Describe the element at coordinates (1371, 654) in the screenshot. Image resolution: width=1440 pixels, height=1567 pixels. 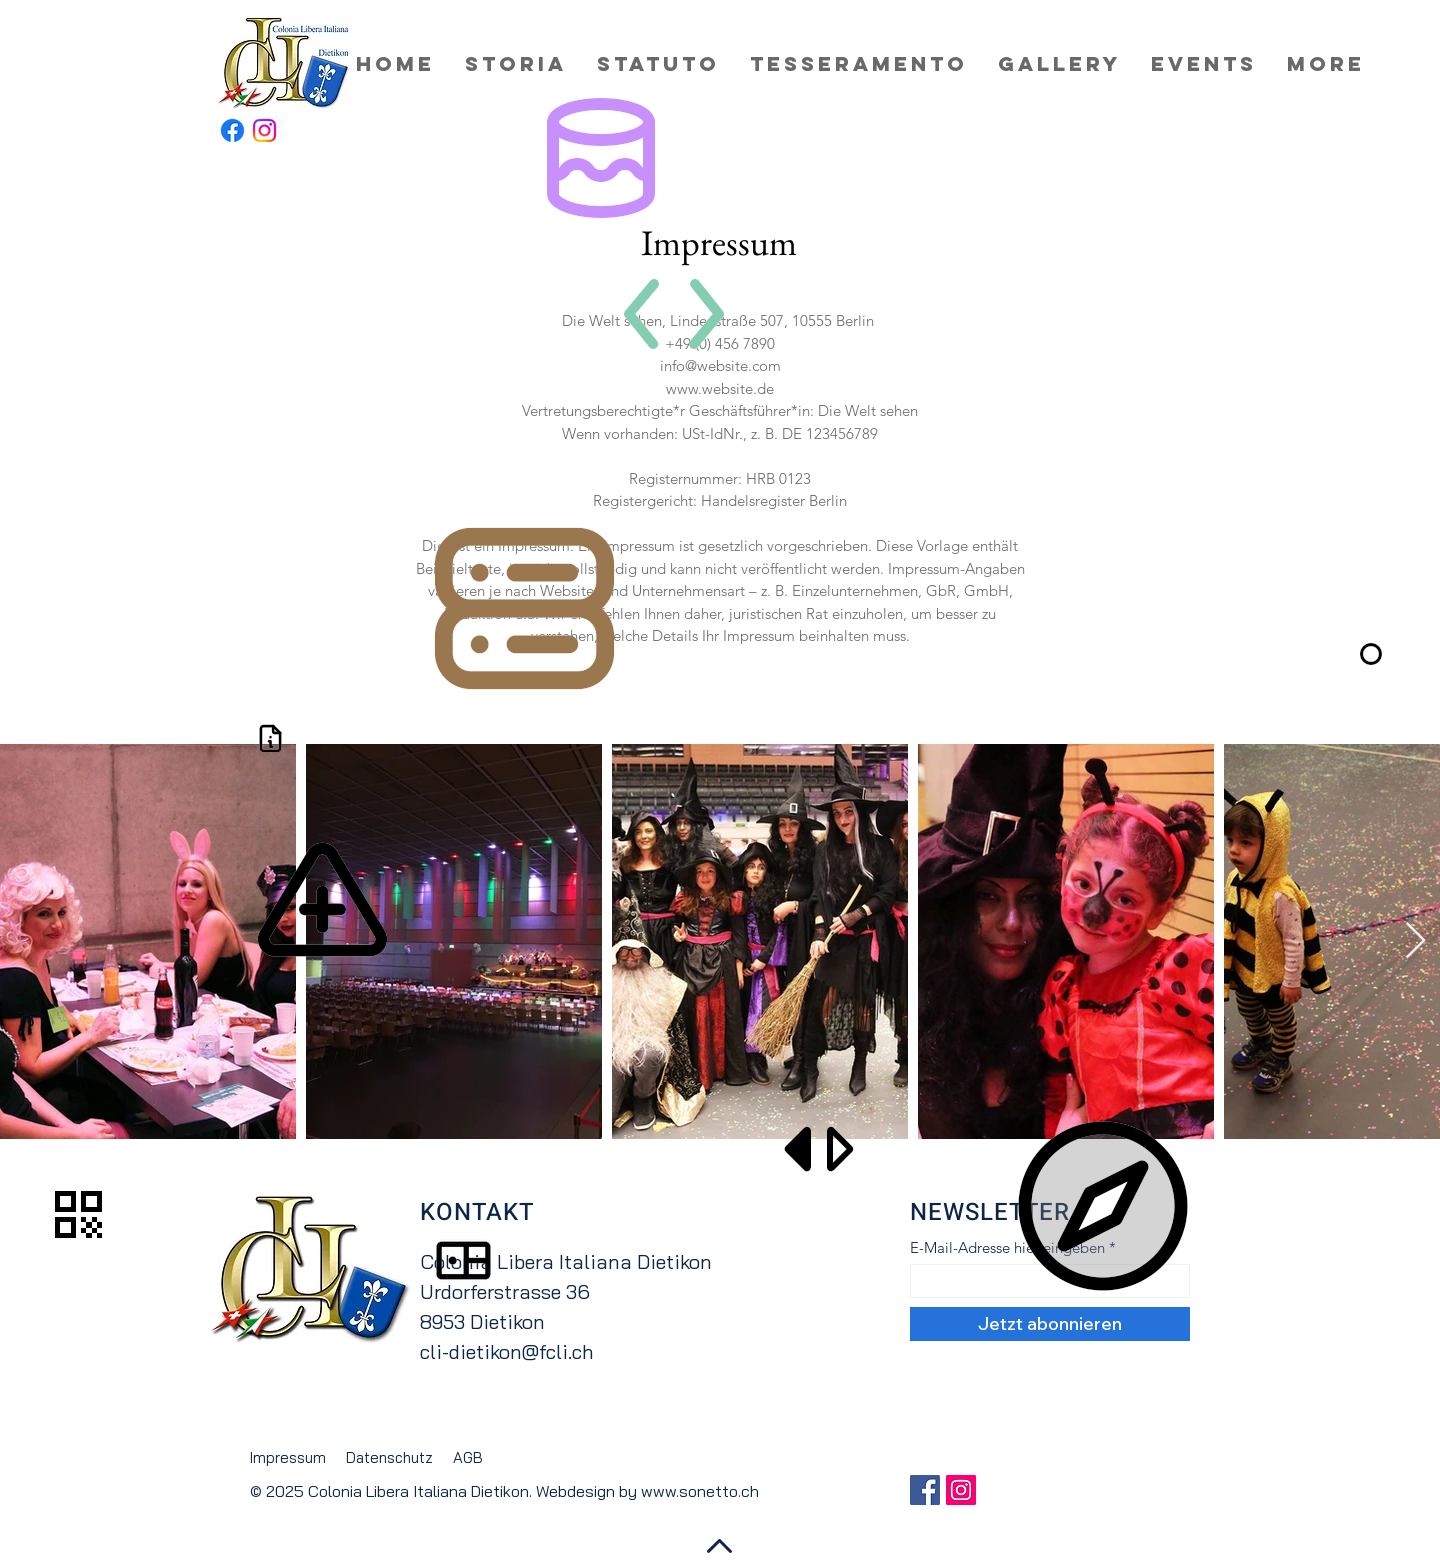
I see `indicates an unselected or inactive radio button option` at that location.